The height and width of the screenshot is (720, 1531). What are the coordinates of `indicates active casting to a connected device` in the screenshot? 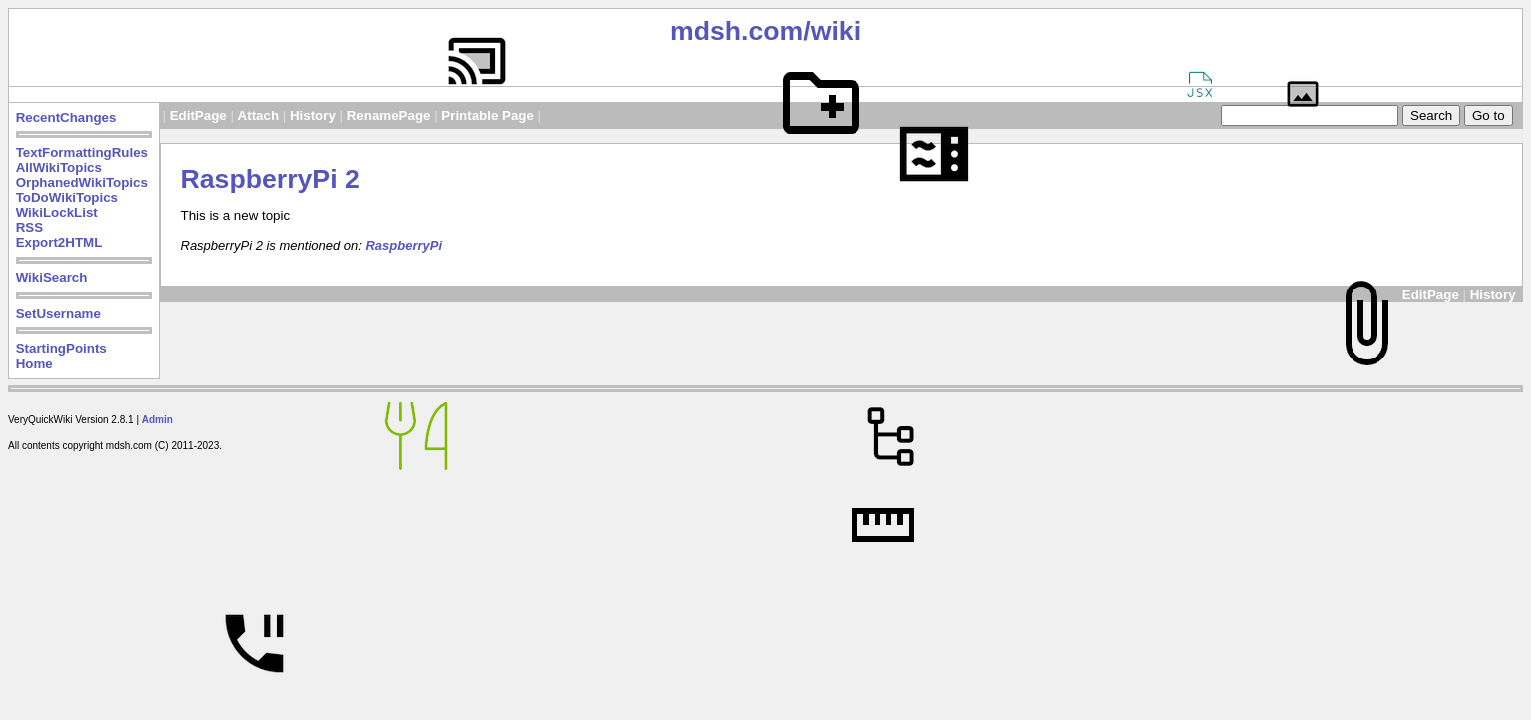 It's located at (477, 61).